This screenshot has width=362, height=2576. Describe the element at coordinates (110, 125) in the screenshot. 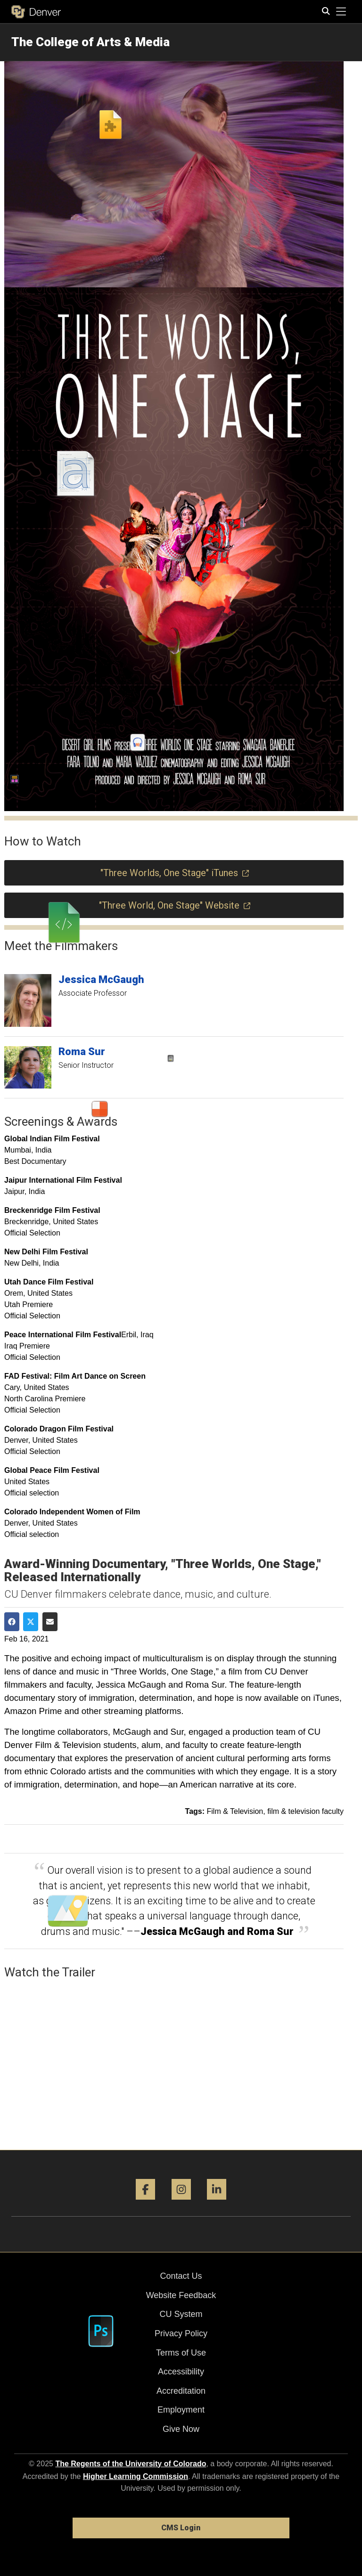

I see `a plugin-generated file type` at that location.